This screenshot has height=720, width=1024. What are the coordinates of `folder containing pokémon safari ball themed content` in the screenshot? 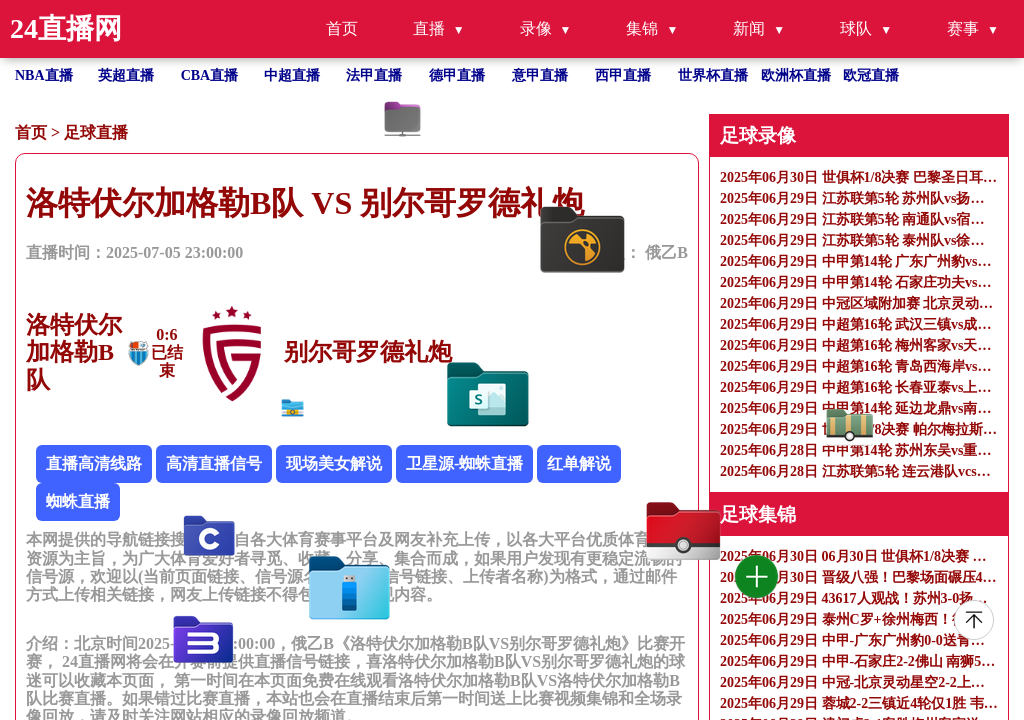 It's located at (849, 428).